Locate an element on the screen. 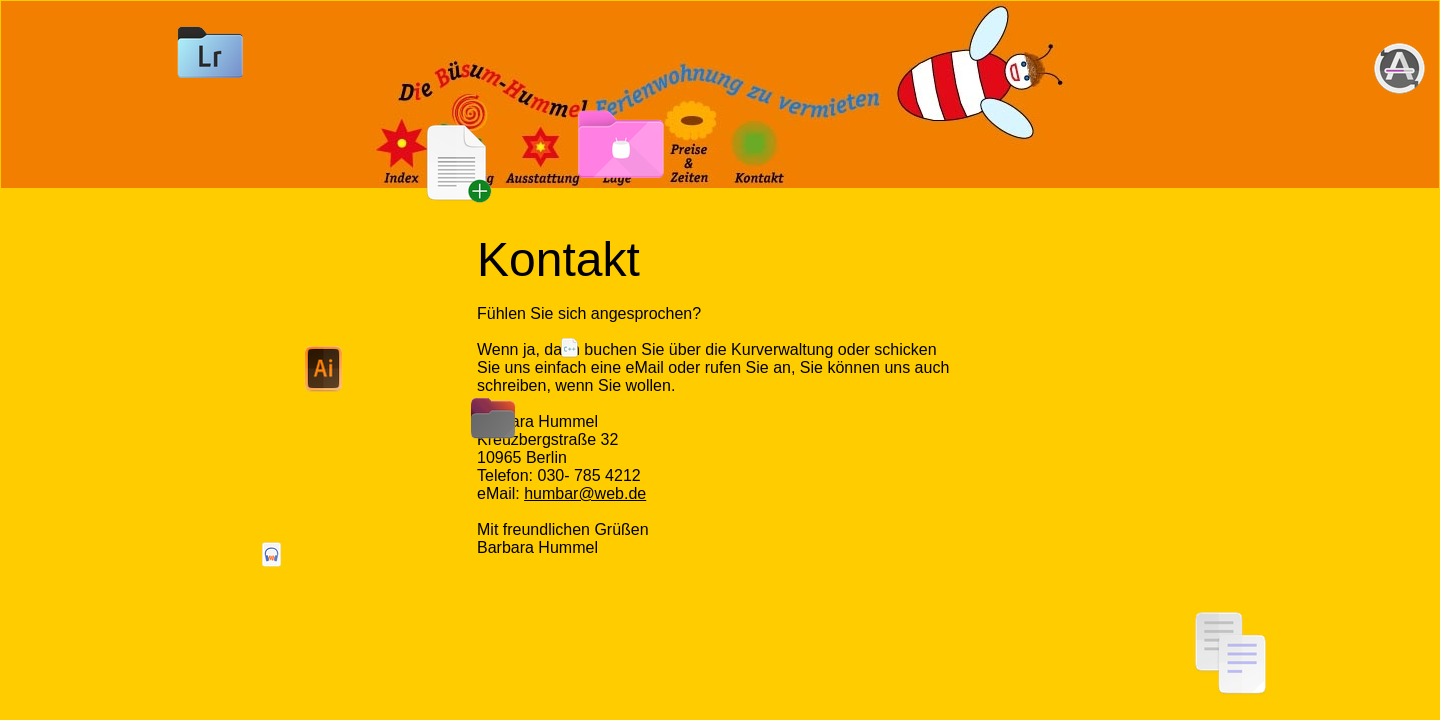  open android marshmallow system folder is located at coordinates (620, 146).